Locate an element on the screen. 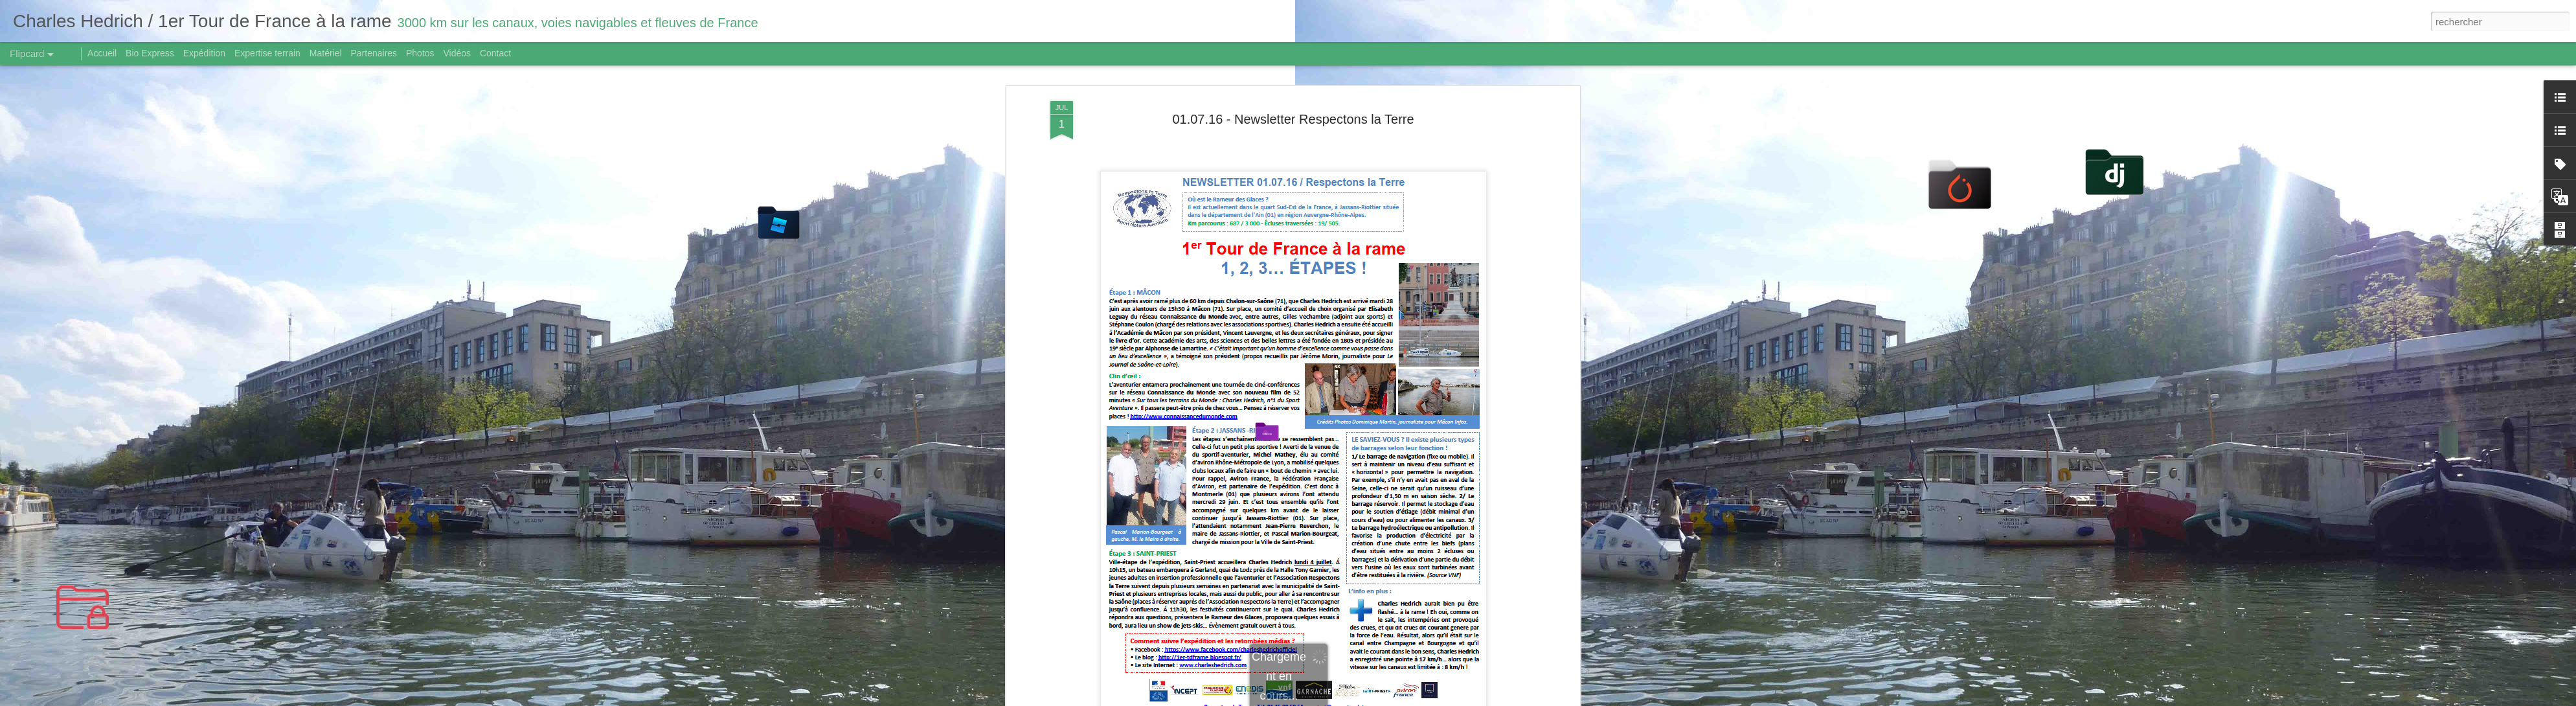 The width and height of the screenshot is (2576, 706). encrypted vault folder access error is located at coordinates (82, 607).